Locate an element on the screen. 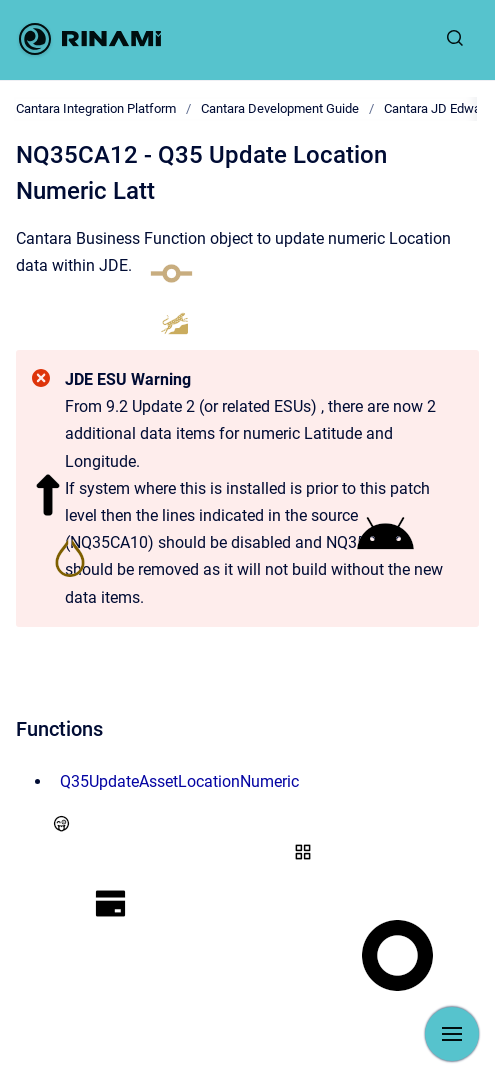 The image size is (495, 1077). access app grid or menu is located at coordinates (303, 852).